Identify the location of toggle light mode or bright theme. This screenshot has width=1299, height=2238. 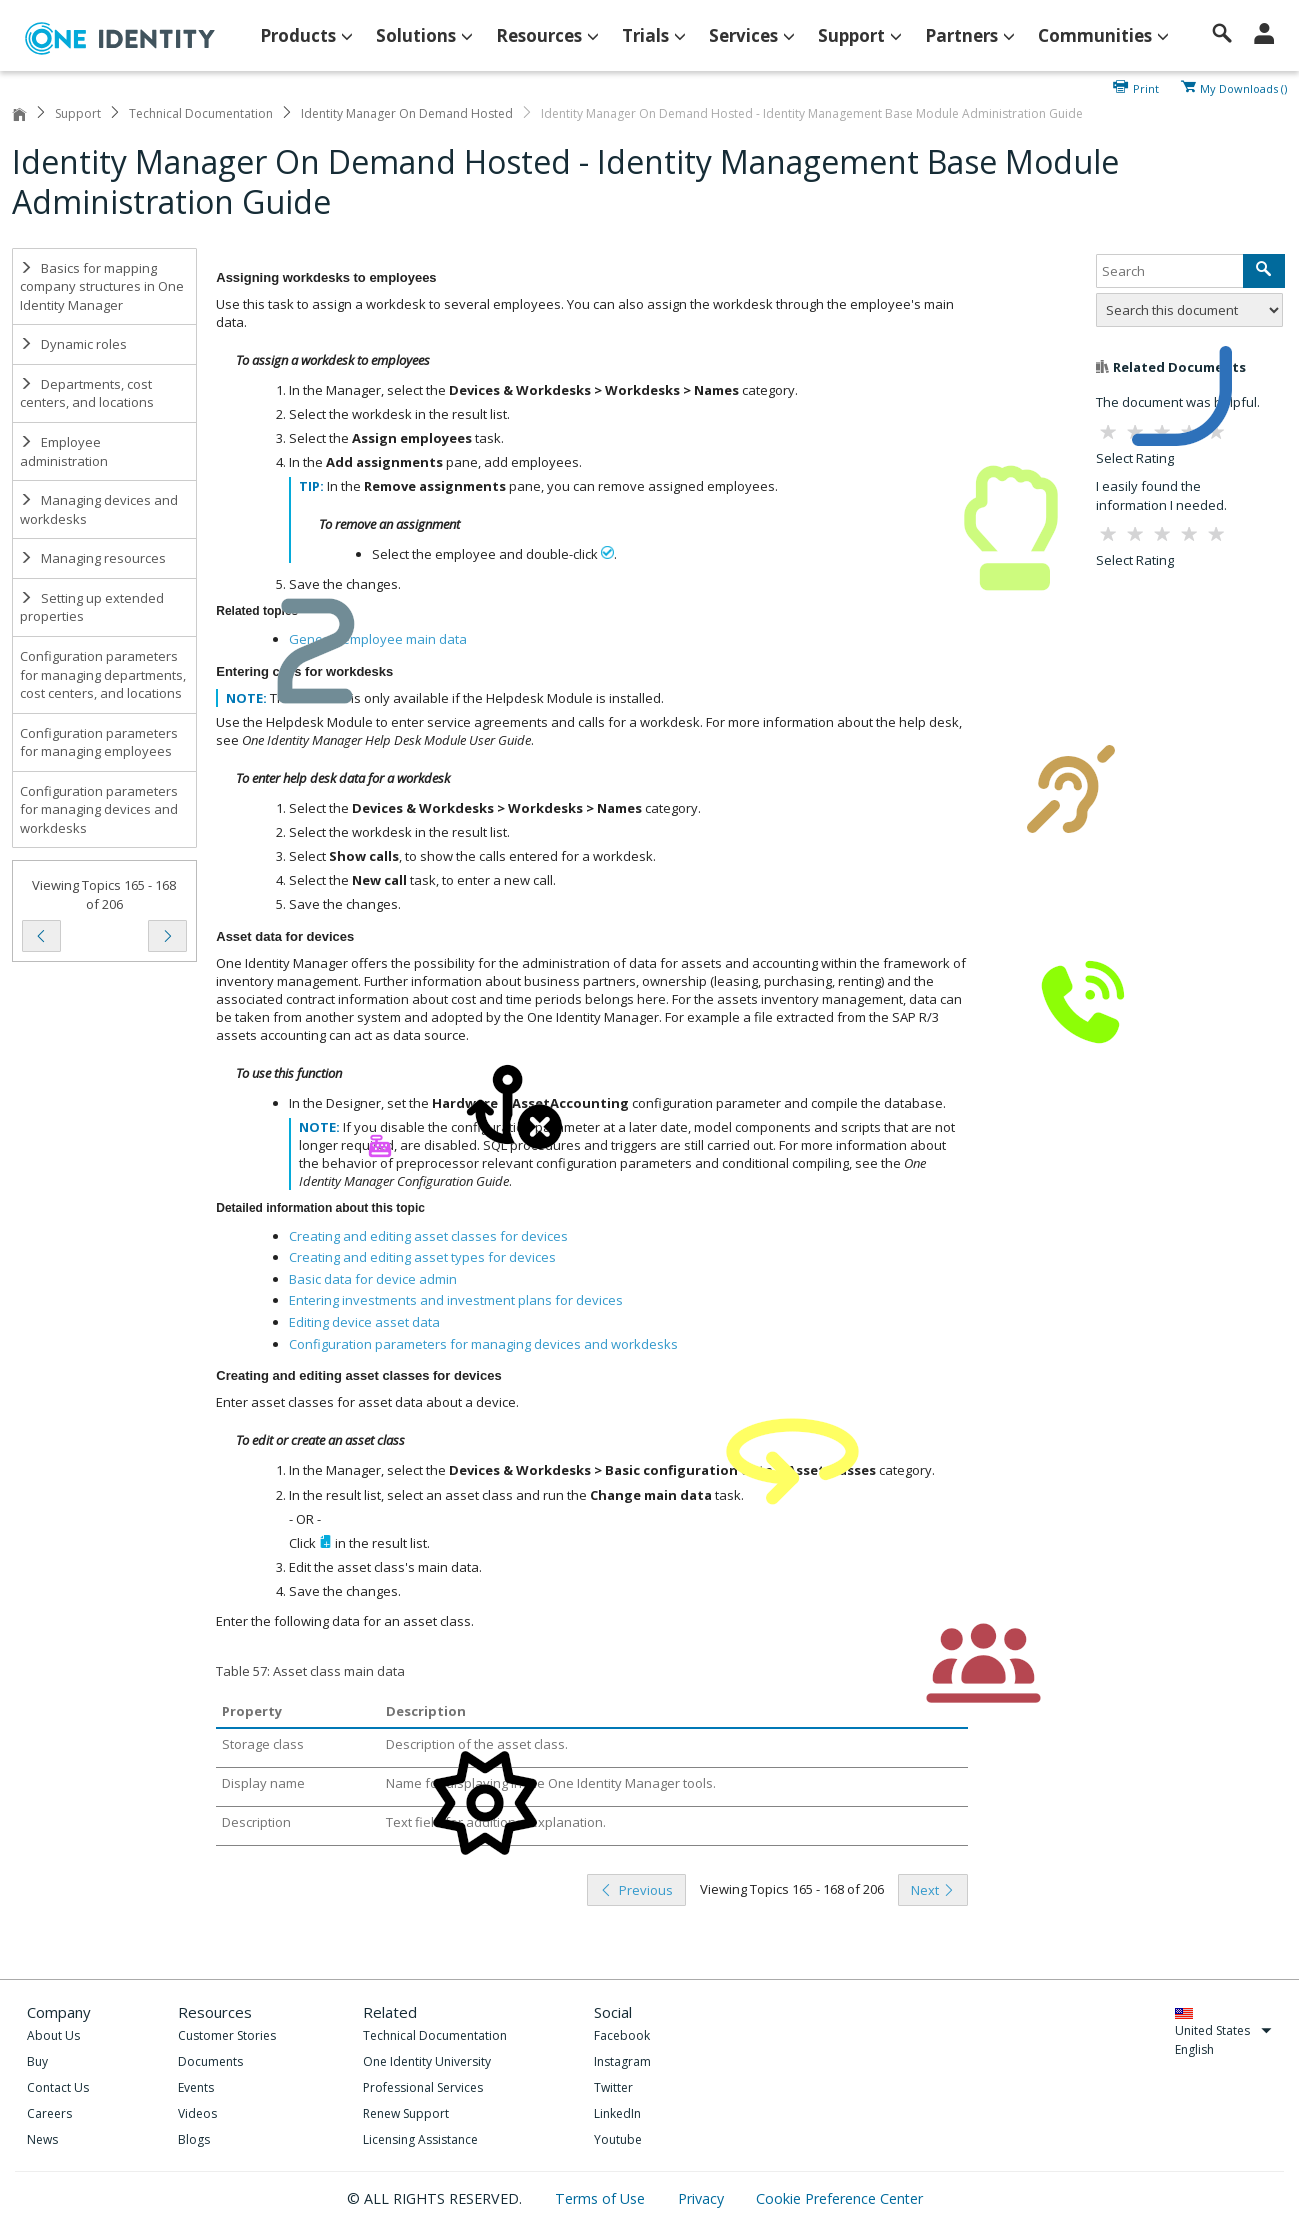
(485, 1803).